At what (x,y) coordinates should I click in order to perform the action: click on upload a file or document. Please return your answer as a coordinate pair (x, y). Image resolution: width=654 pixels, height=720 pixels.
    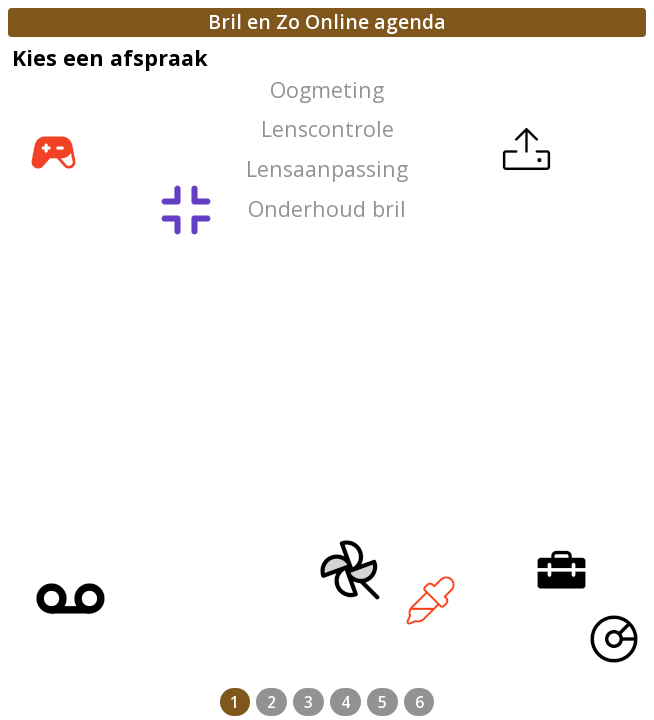
    Looking at the image, I should click on (526, 151).